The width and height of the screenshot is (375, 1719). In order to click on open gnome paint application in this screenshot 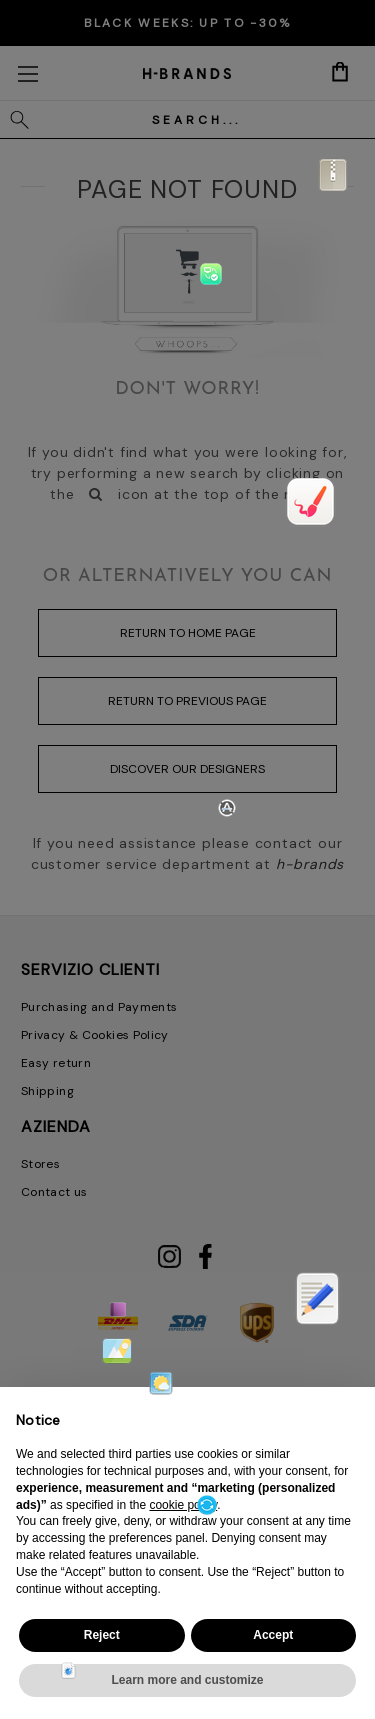, I will do `click(310, 501)`.